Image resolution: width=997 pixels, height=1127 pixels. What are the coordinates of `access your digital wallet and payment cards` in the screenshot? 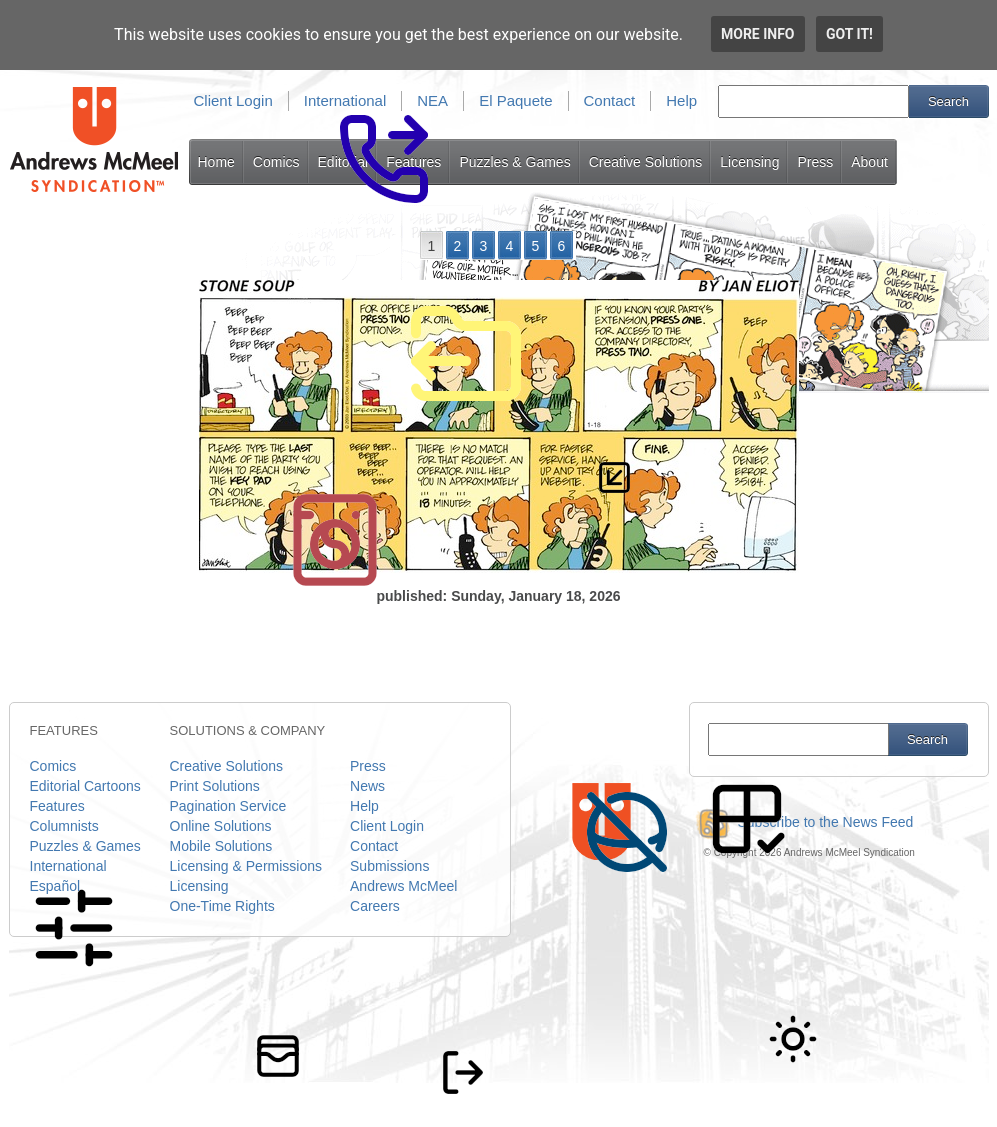 It's located at (278, 1056).